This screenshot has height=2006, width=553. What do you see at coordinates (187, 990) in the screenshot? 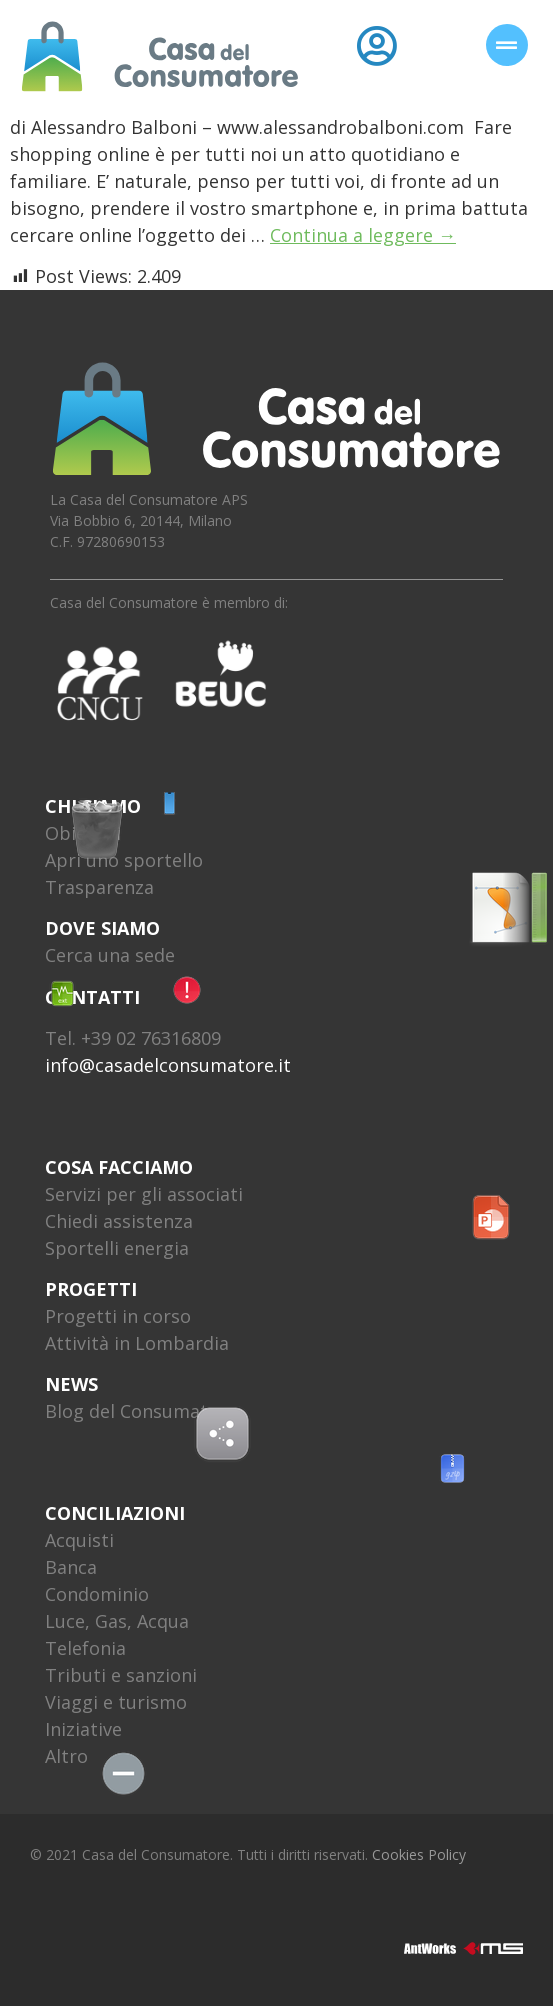
I see `indicates an application error or crash` at bounding box center [187, 990].